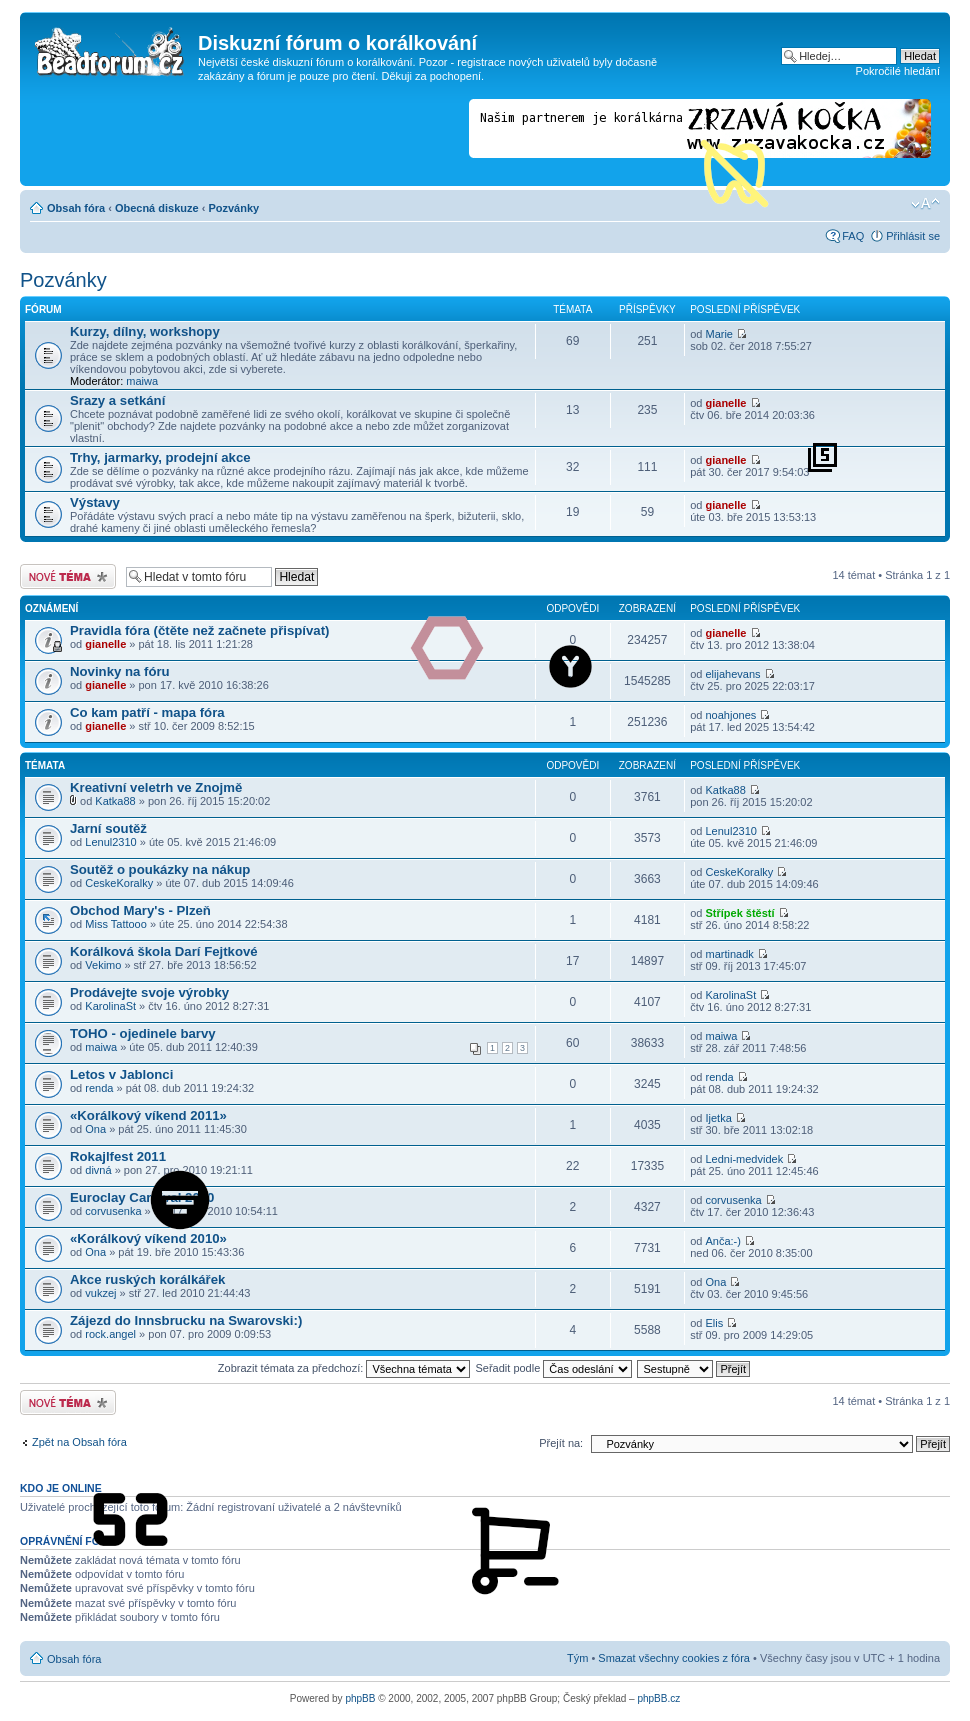 The height and width of the screenshot is (1721, 970). I want to click on remove an item from your cart, so click(511, 1551).